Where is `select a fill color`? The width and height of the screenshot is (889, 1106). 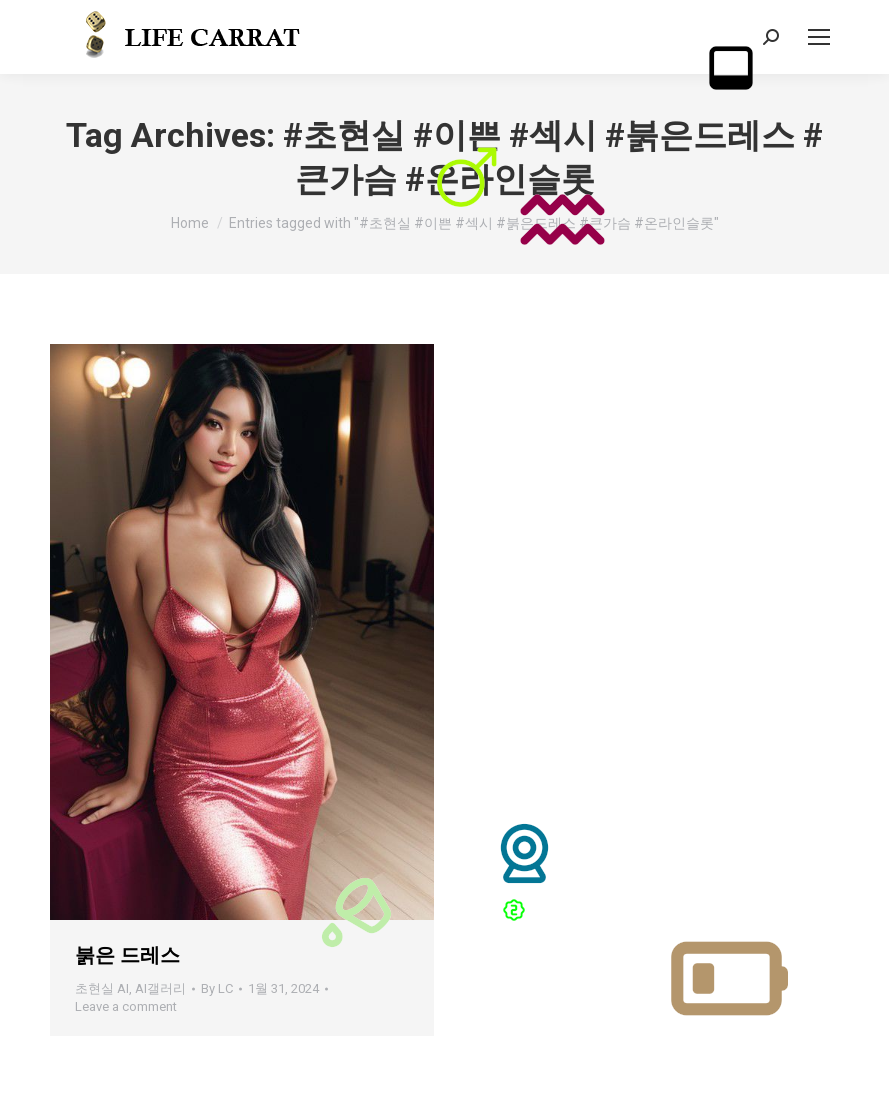
select a fill color is located at coordinates (356, 912).